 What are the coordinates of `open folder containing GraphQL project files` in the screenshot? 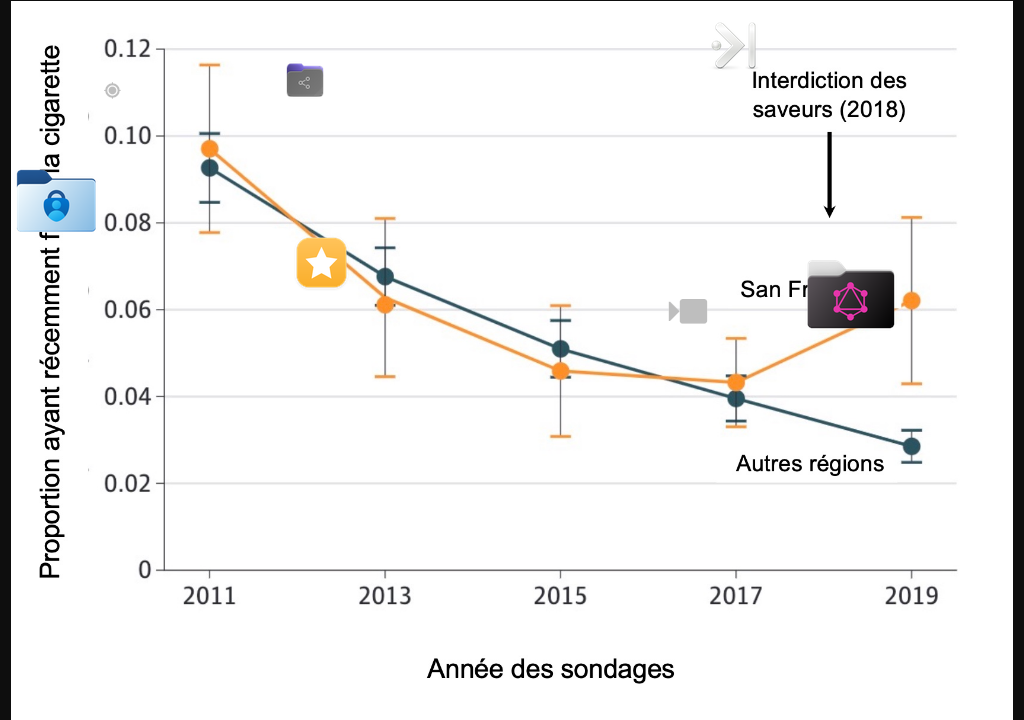 It's located at (850, 296).